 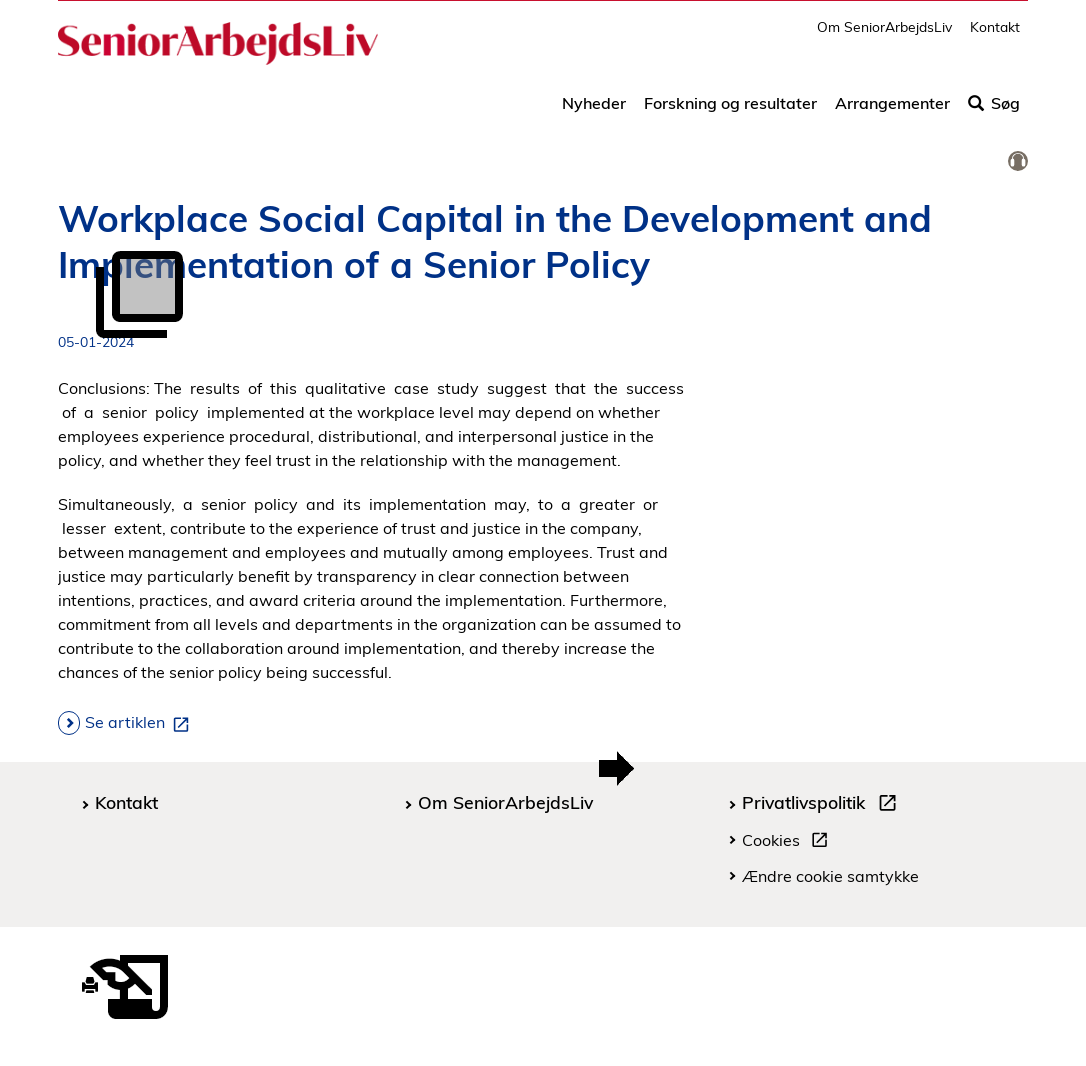 I want to click on view stacked or layered content, so click(x=139, y=294).